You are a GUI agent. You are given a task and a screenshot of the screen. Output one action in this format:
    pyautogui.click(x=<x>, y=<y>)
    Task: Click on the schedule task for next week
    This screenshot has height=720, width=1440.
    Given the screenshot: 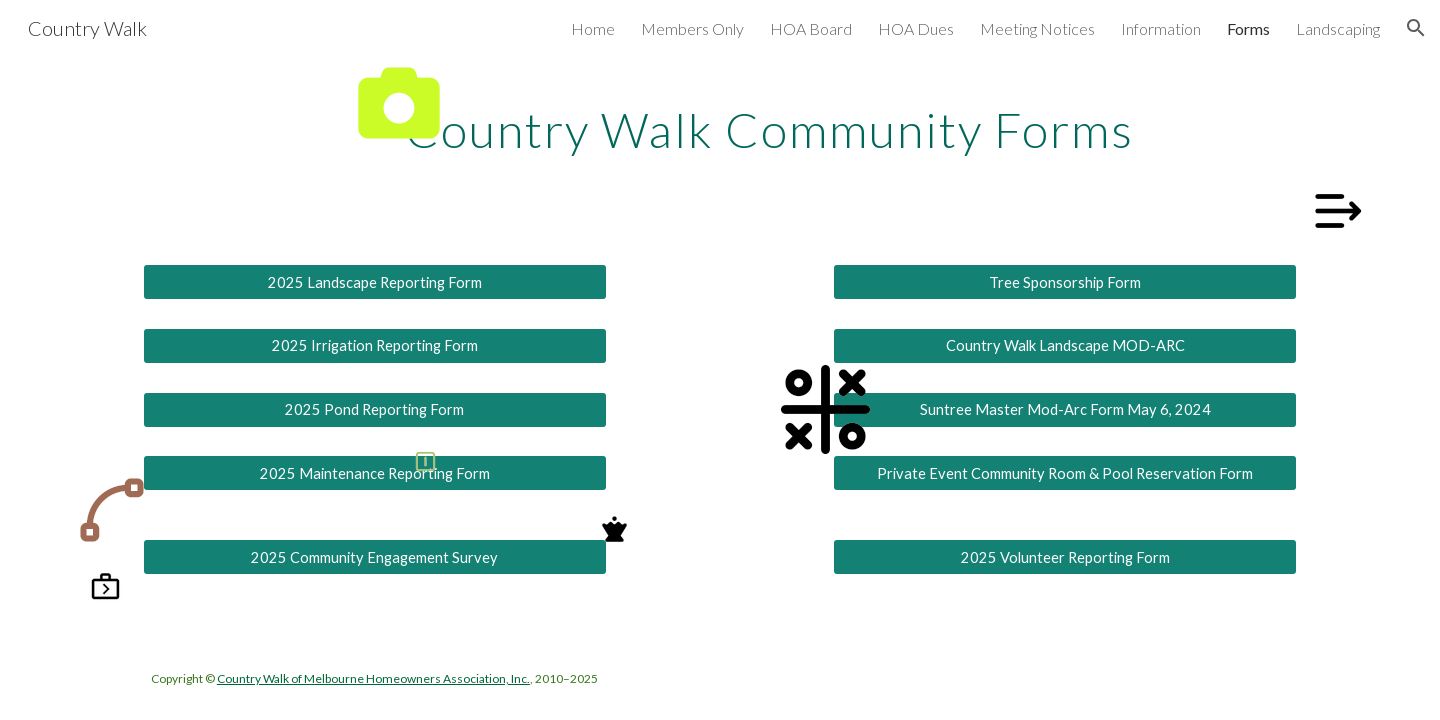 What is the action you would take?
    pyautogui.click(x=105, y=585)
    